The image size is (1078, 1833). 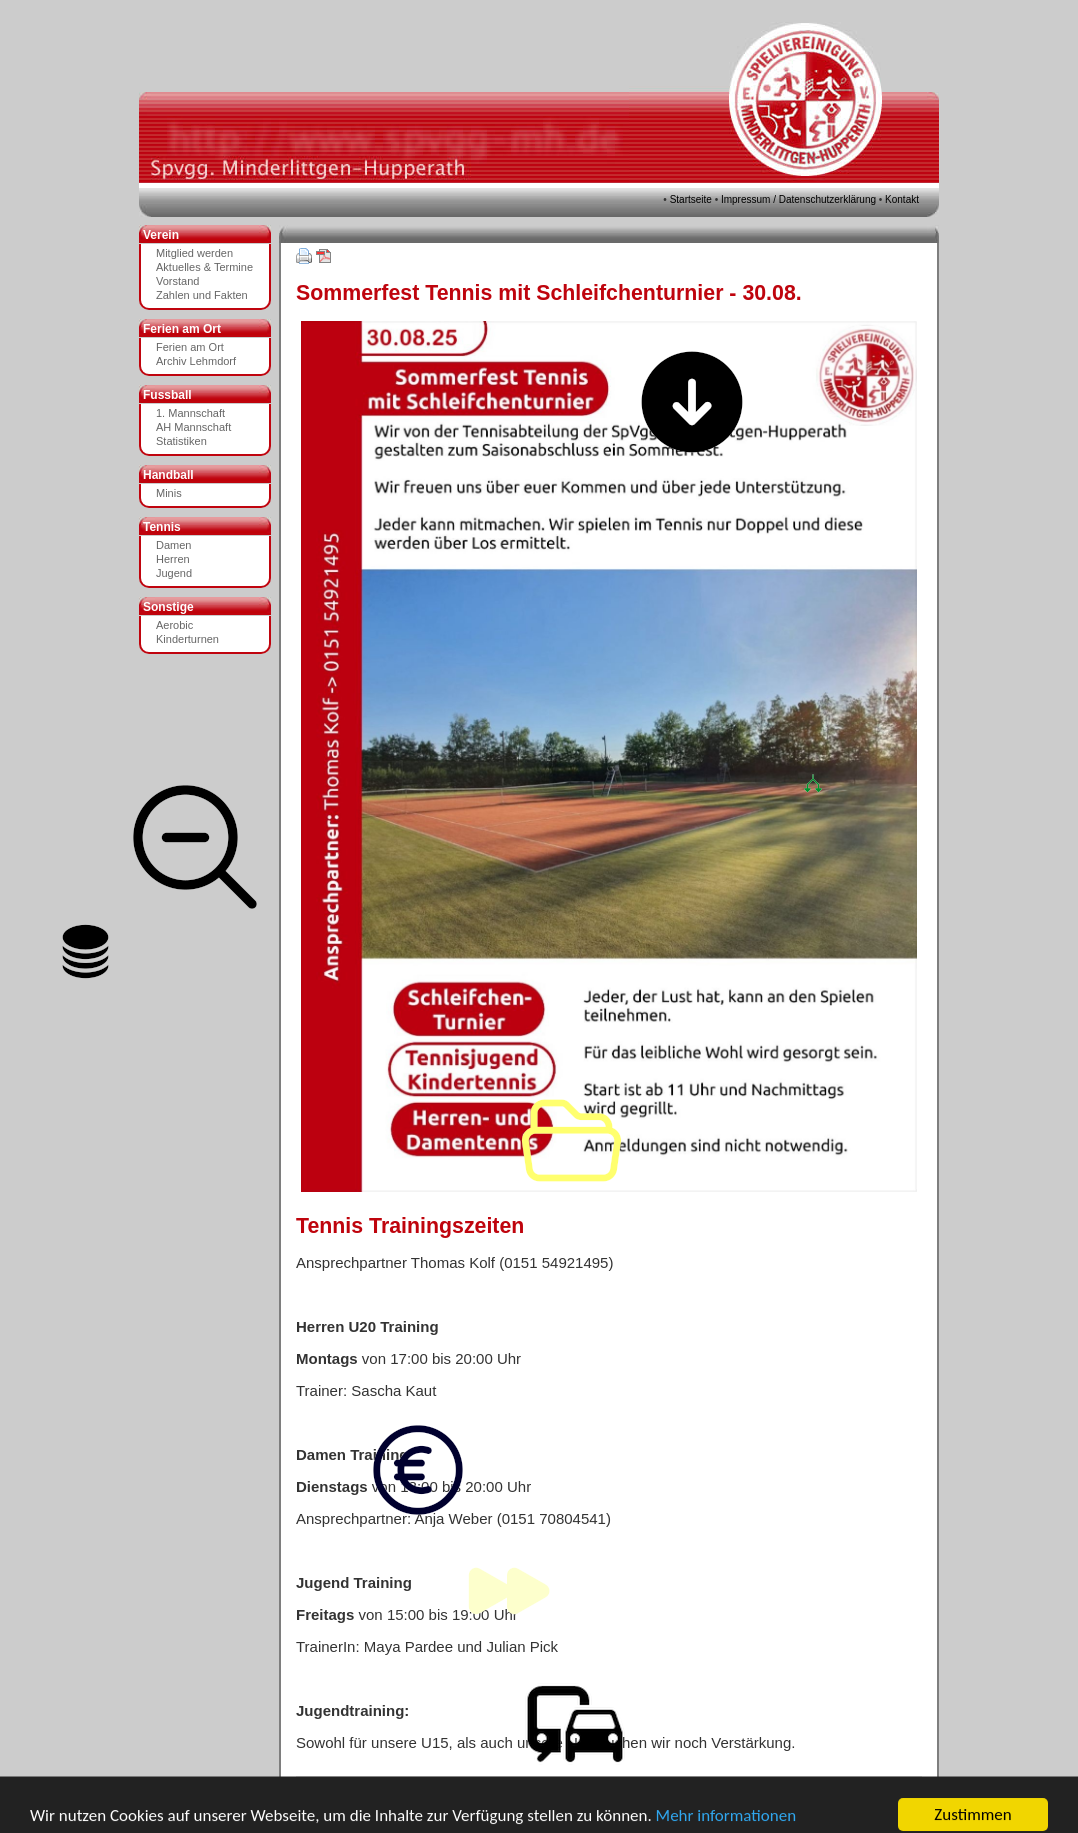 What do you see at coordinates (813, 784) in the screenshot?
I see `split content into multiple paths` at bounding box center [813, 784].